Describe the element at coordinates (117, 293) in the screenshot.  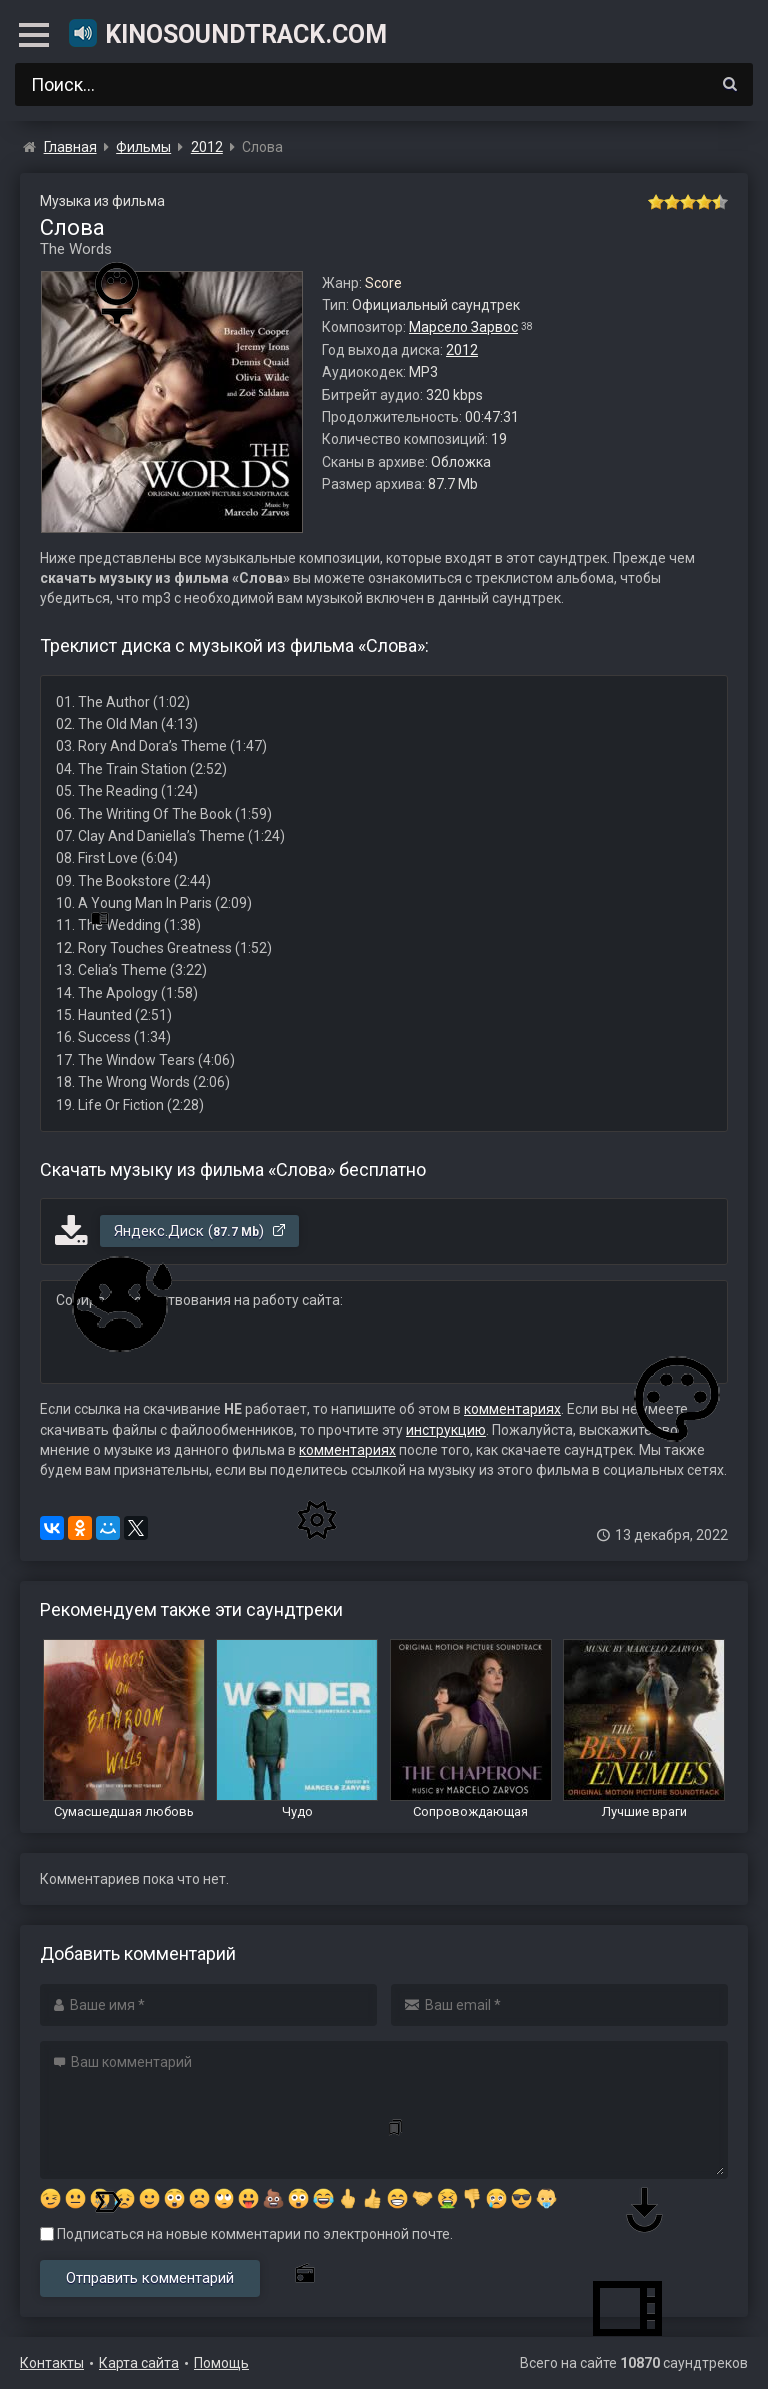
I see `access golf-related features or scores` at that location.